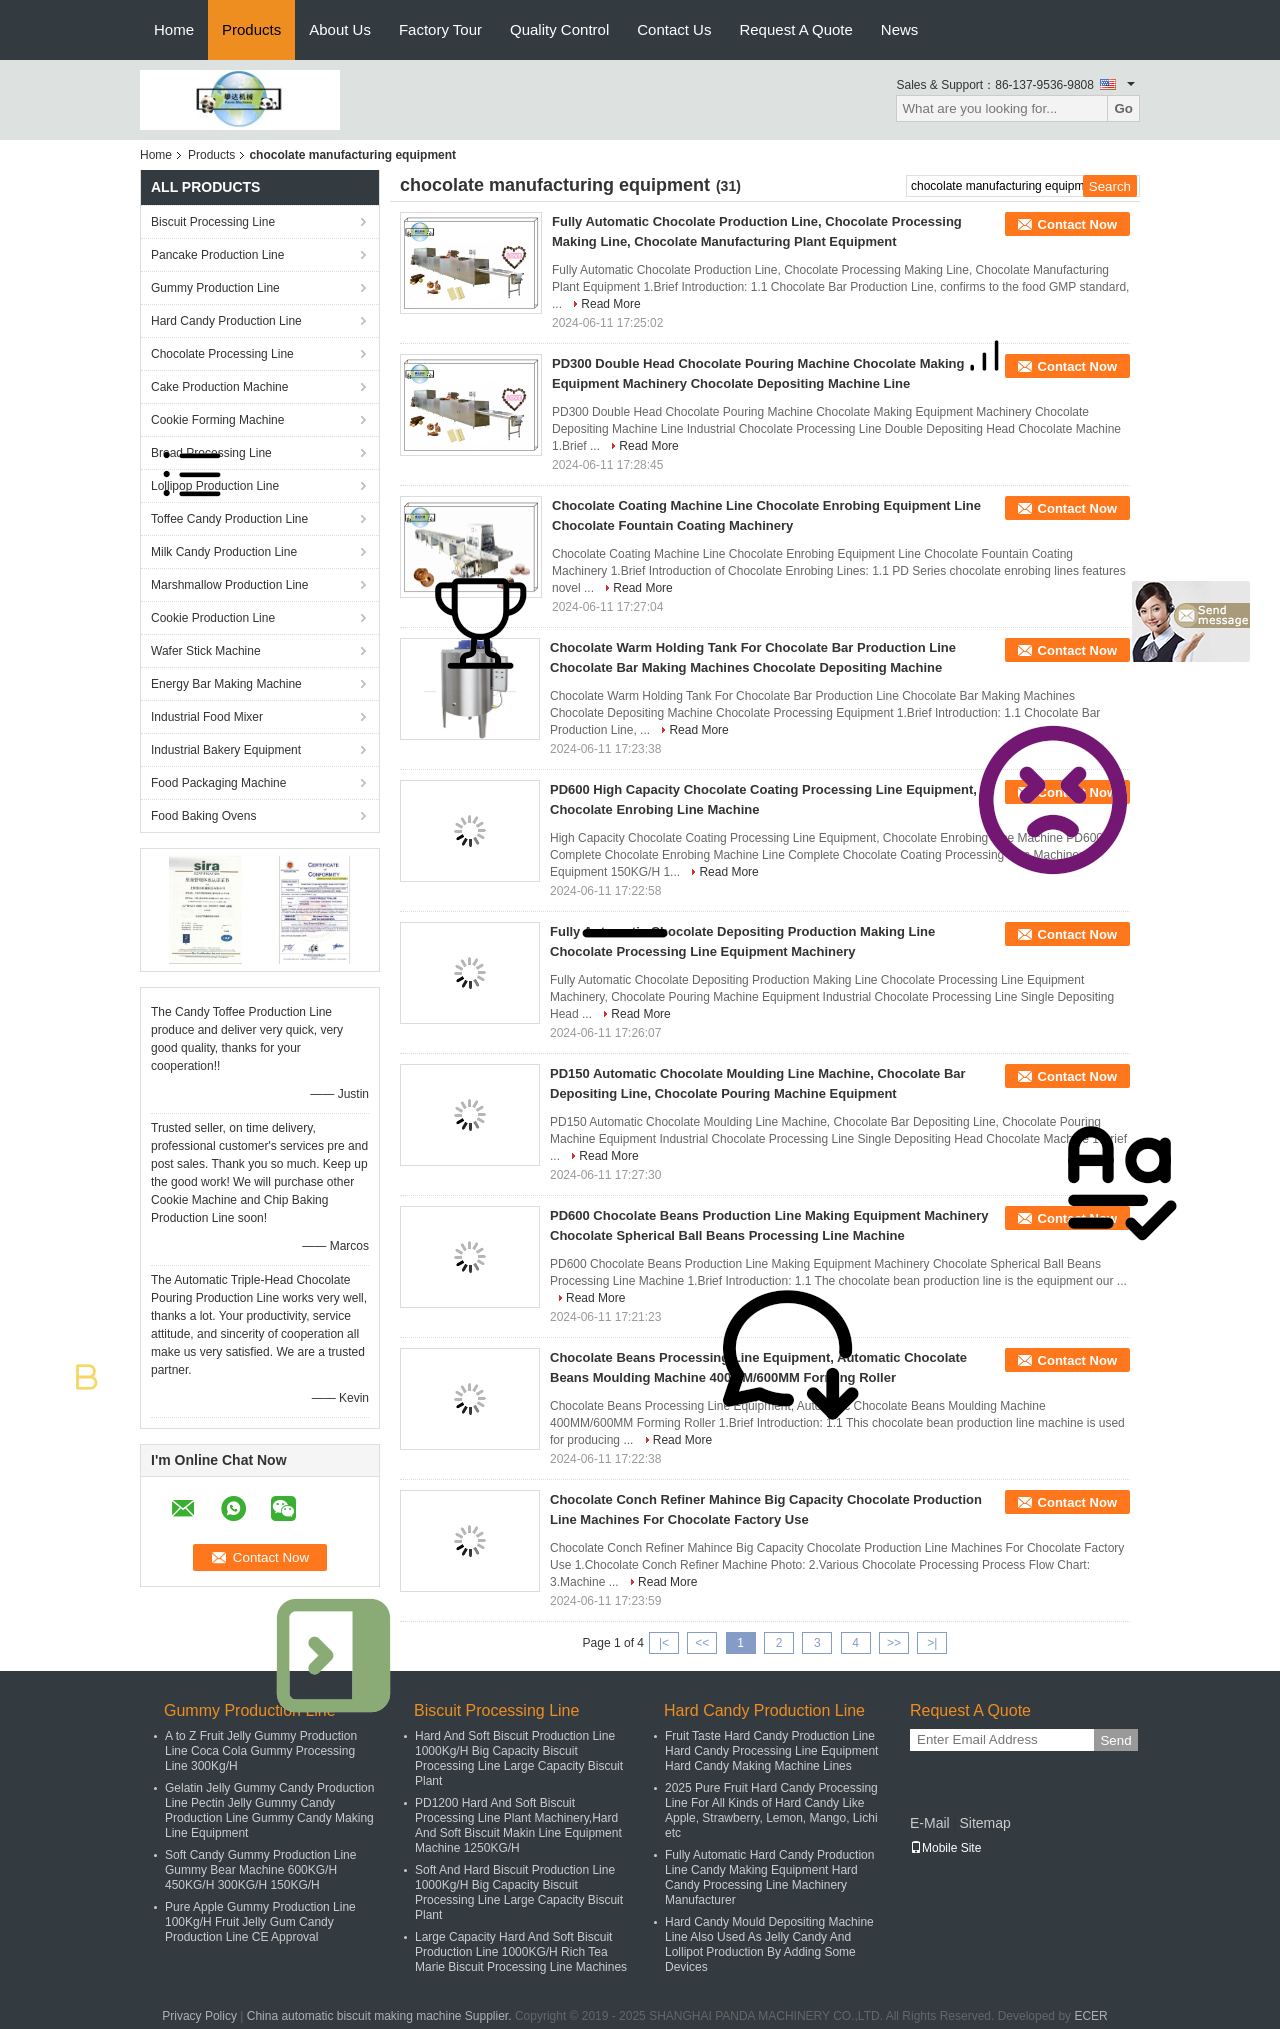 The height and width of the screenshot is (2029, 1280). Describe the element at coordinates (1119, 1177) in the screenshot. I see `check spelling and grammar` at that location.